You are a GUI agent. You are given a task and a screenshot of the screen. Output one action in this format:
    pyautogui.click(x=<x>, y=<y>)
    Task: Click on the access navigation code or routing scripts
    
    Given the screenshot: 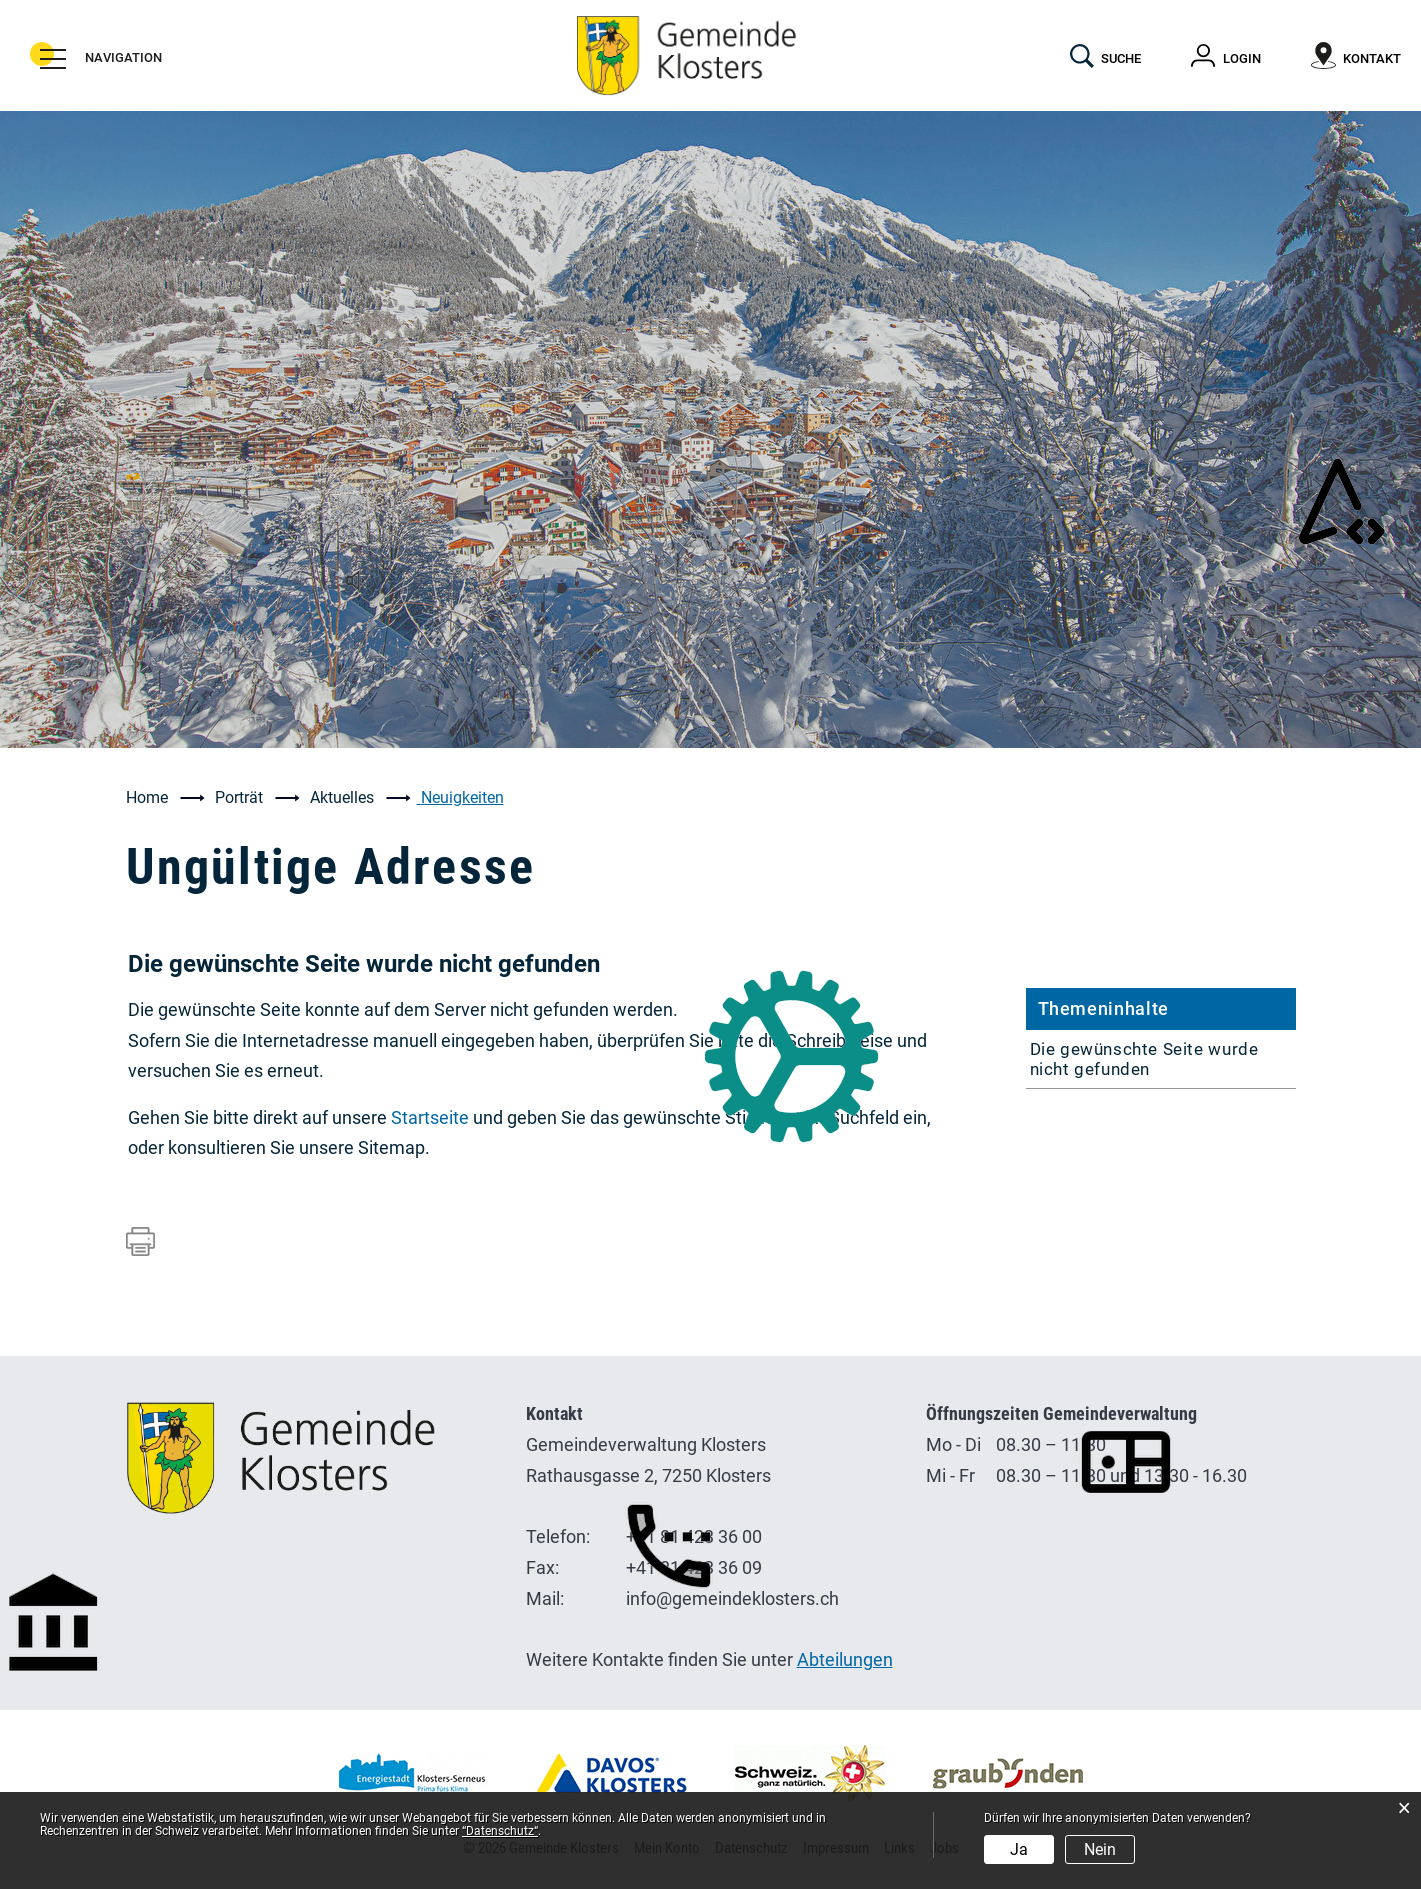 What is the action you would take?
    pyautogui.click(x=1337, y=501)
    